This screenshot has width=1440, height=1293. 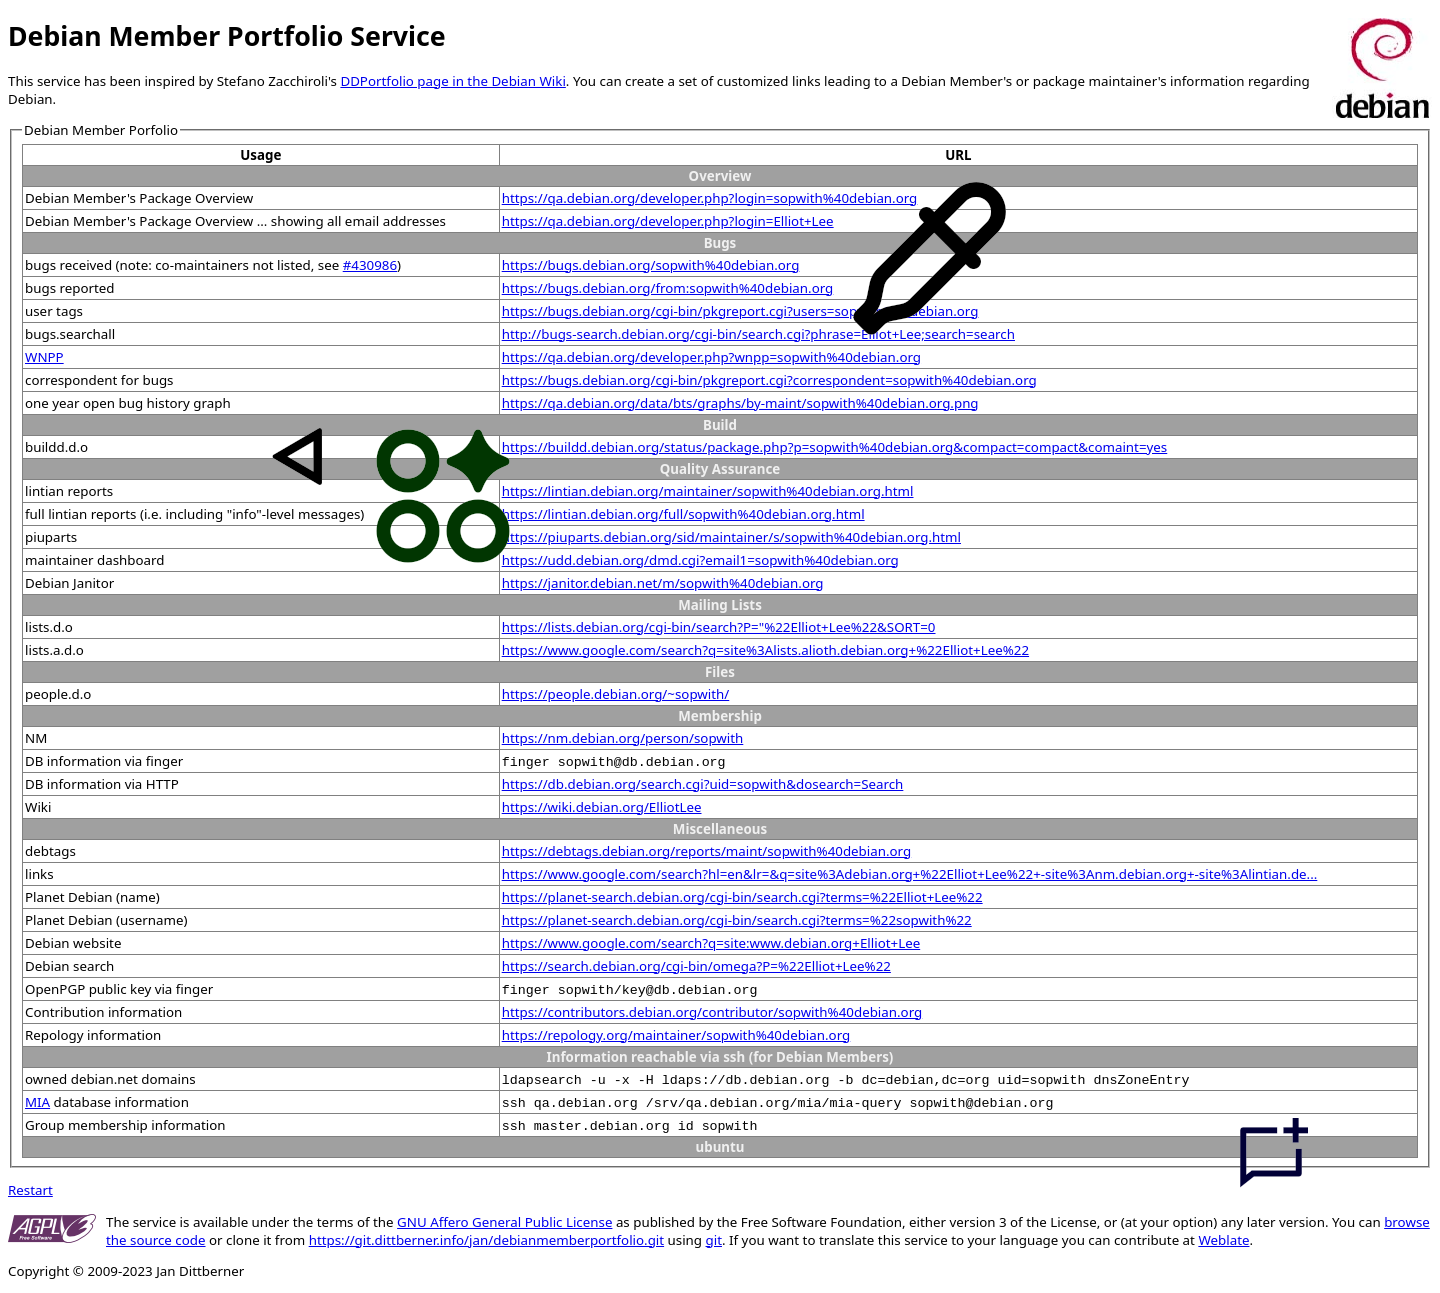 I want to click on start a new chat conversation, so click(x=1271, y=1155).